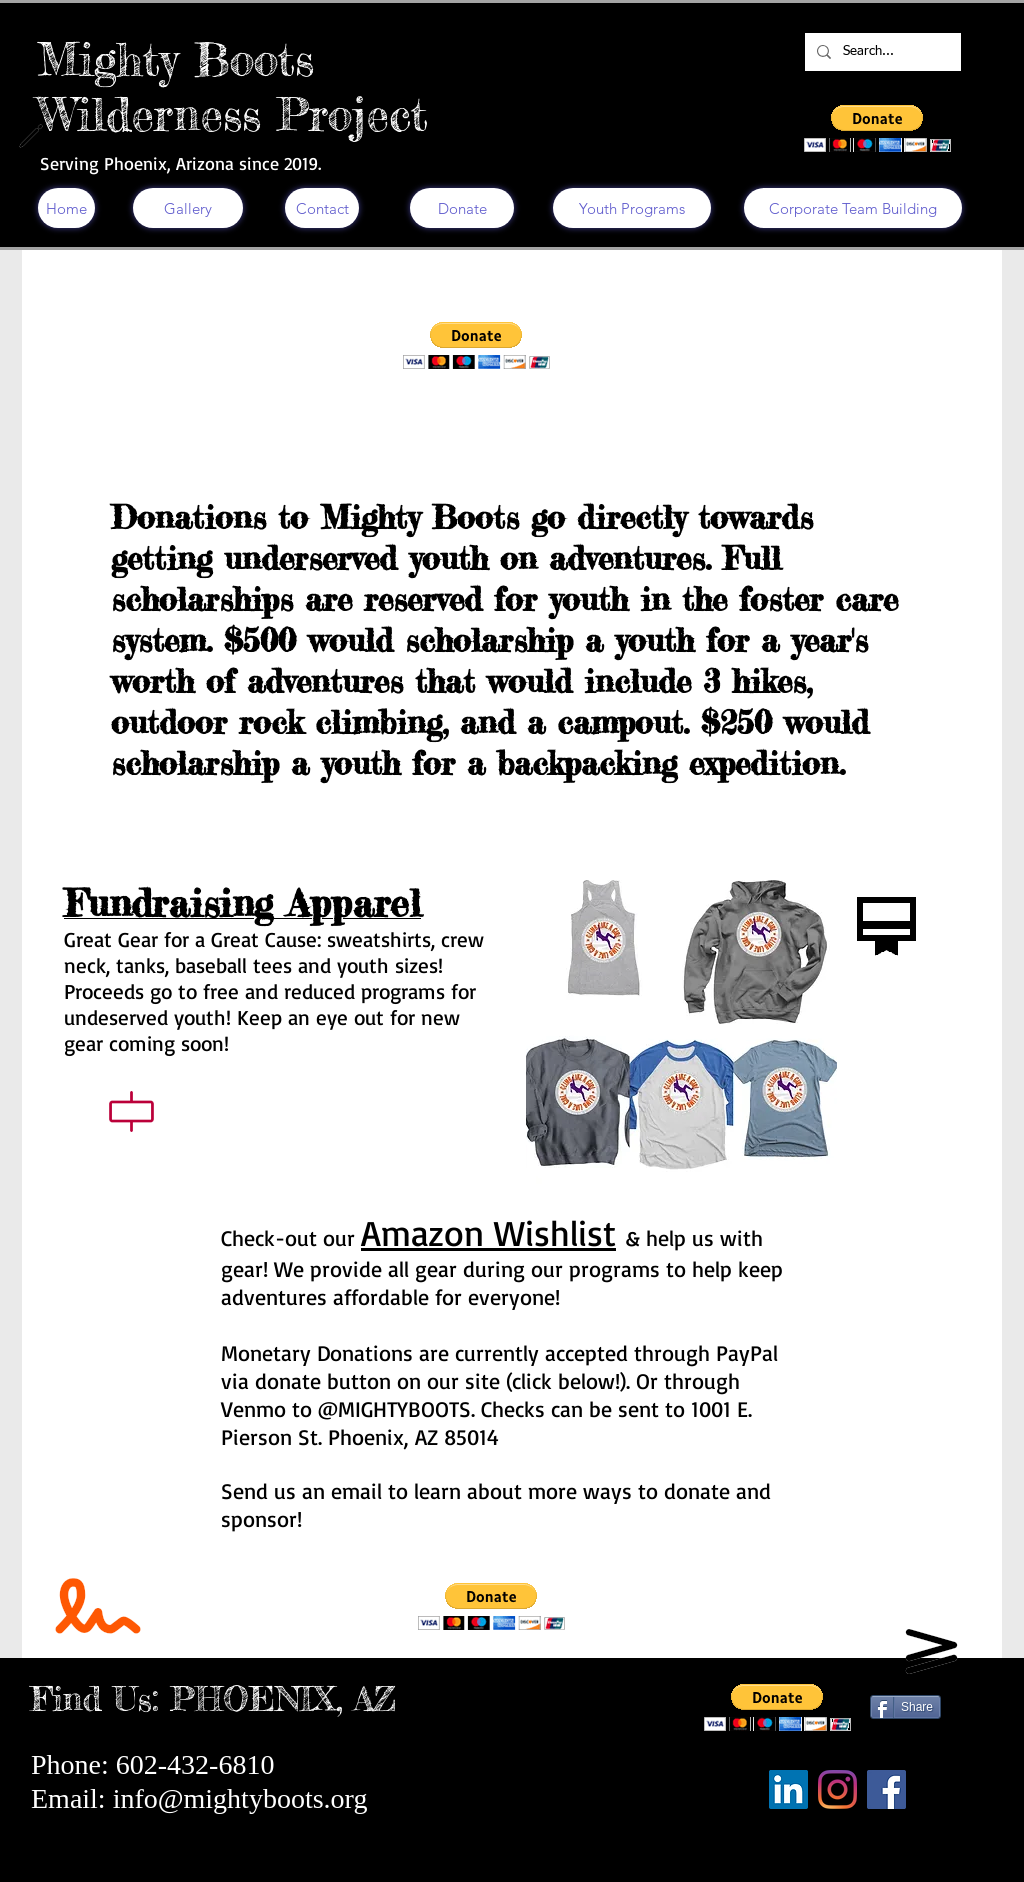 The image size is (1024, 1882). What do you see at coordinates (98, 1608) in the screenshot?
I see `add your signature to a document` at bounding box center [98, 1608].